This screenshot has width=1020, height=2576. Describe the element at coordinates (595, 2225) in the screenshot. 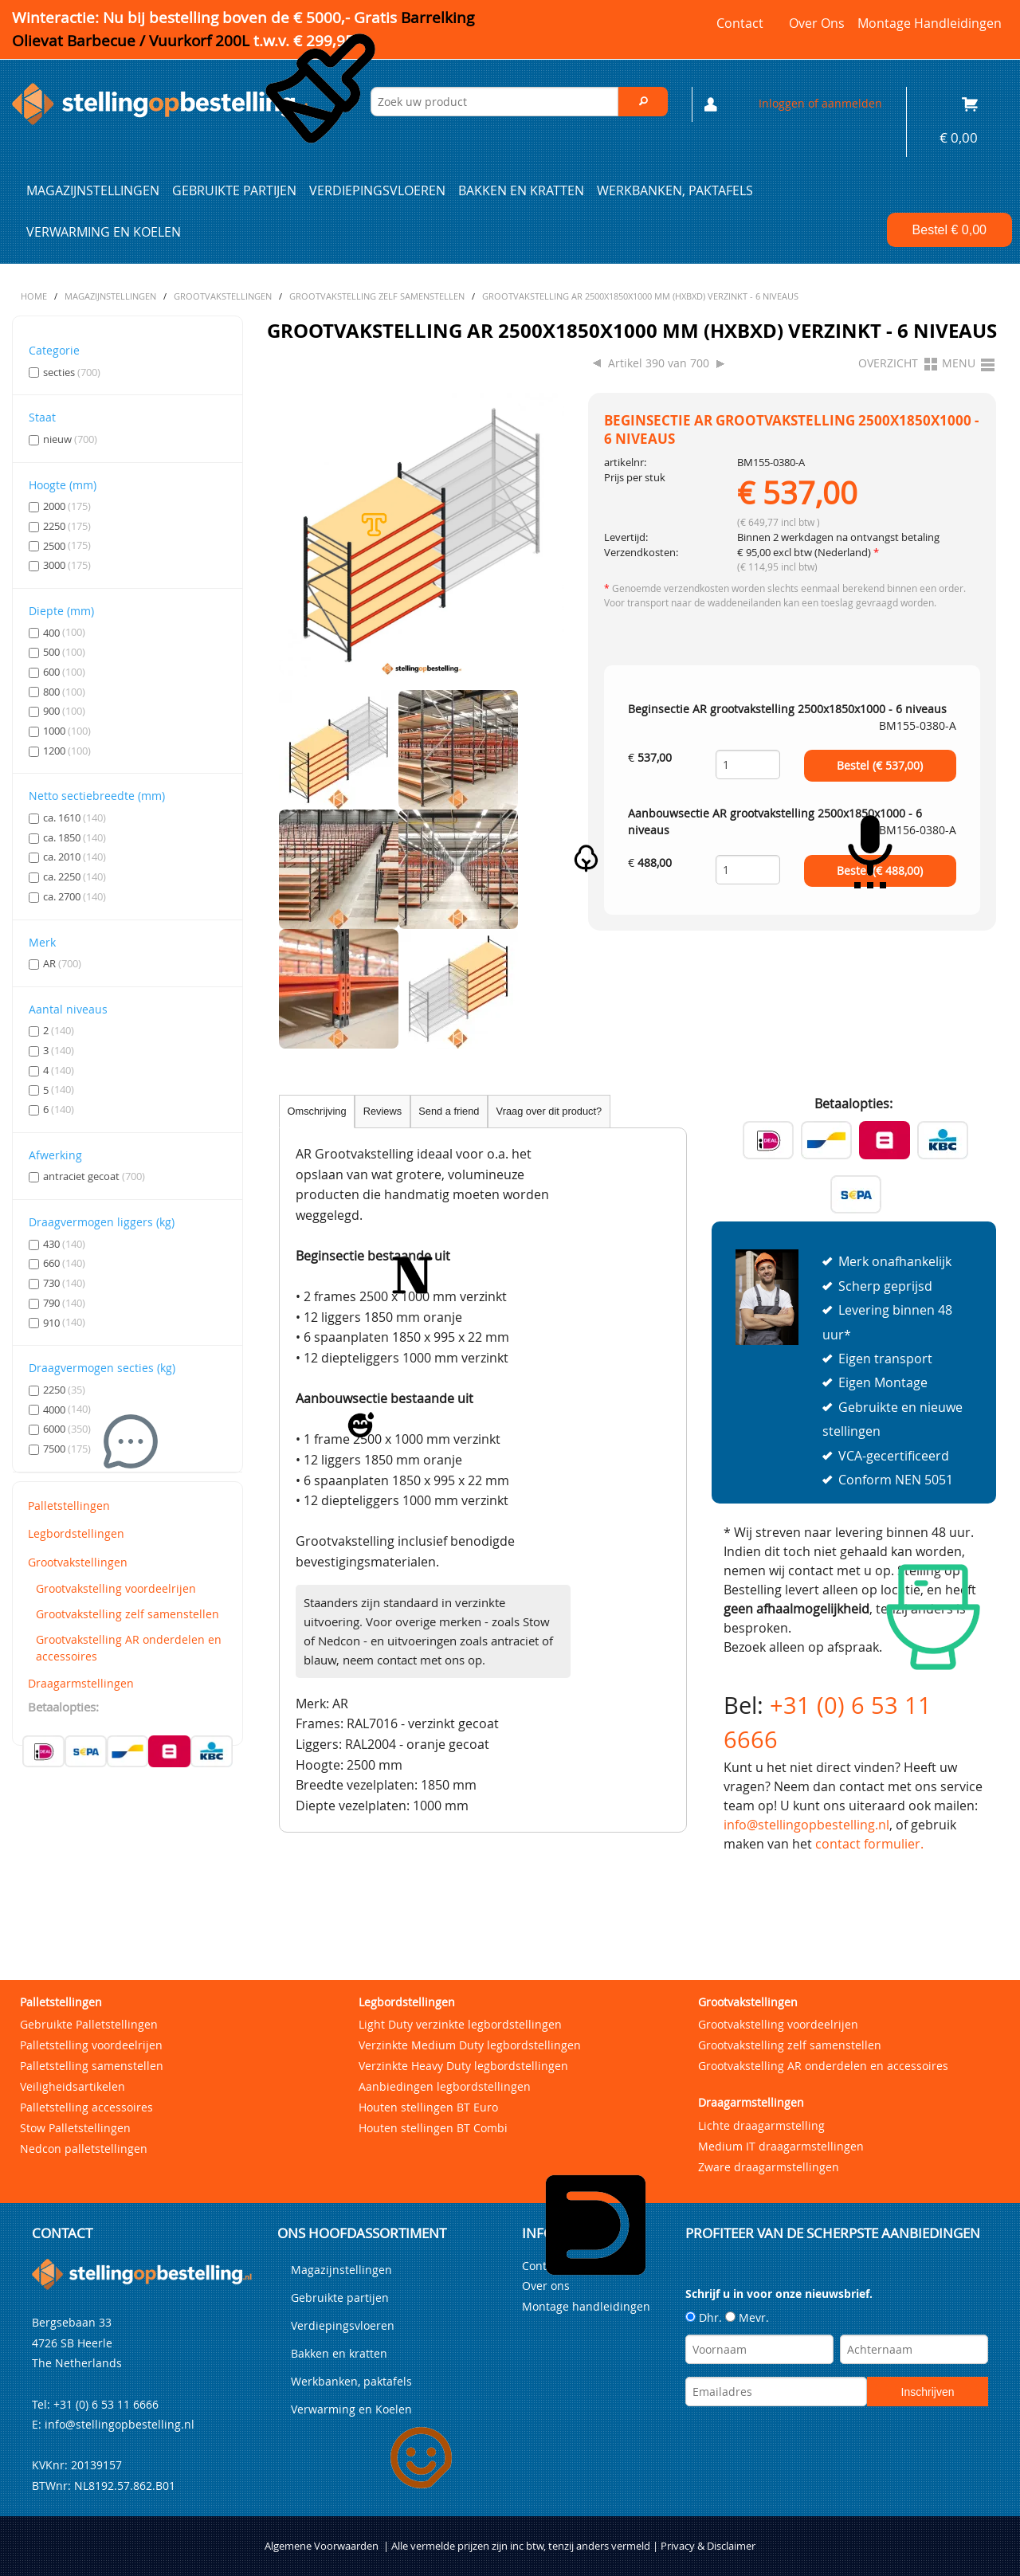

I see `indicates a superset relationship in mathematical notation` at that location.